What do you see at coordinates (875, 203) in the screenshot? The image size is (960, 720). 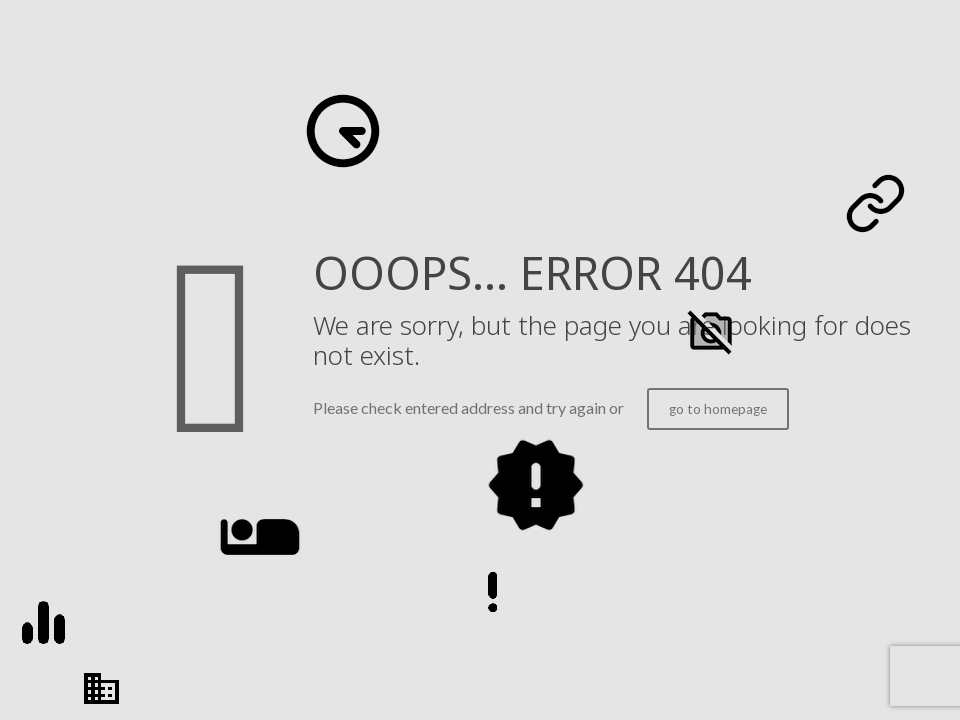 I see `copy or share a link` at bounding box center [875, 203].